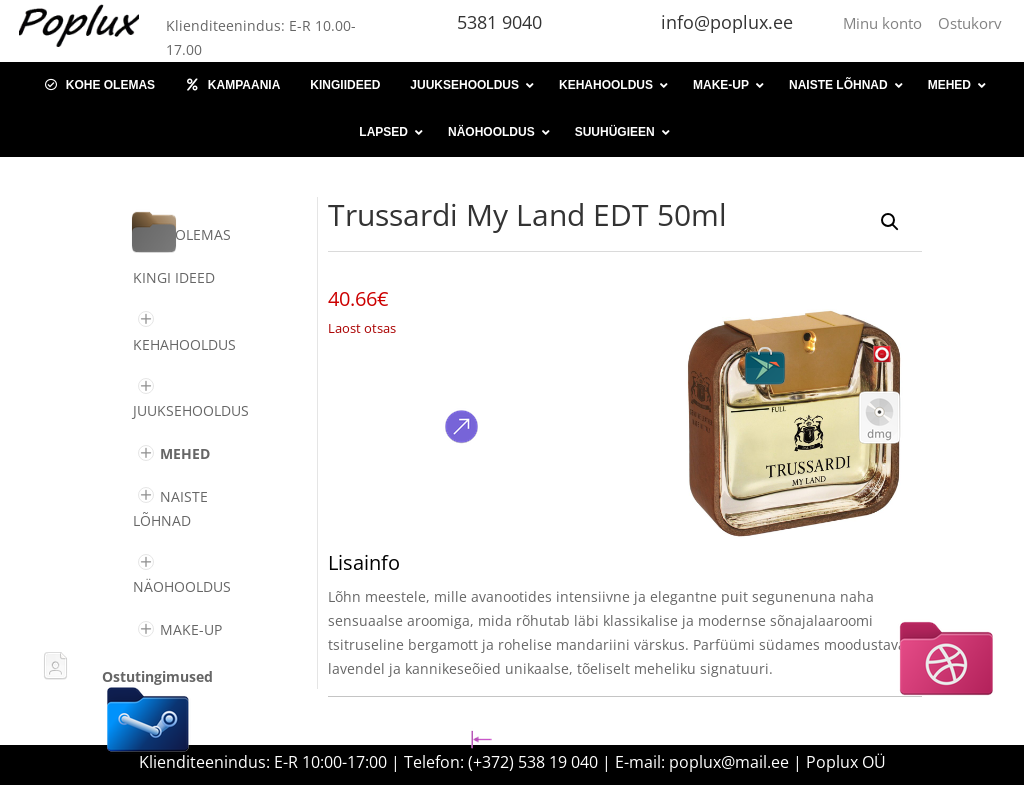  What do you see at coordinates (461, 426) in the screenshot?
I see `indicates a symbolic link or shortcut to another file` at bounding box center [461, 426].